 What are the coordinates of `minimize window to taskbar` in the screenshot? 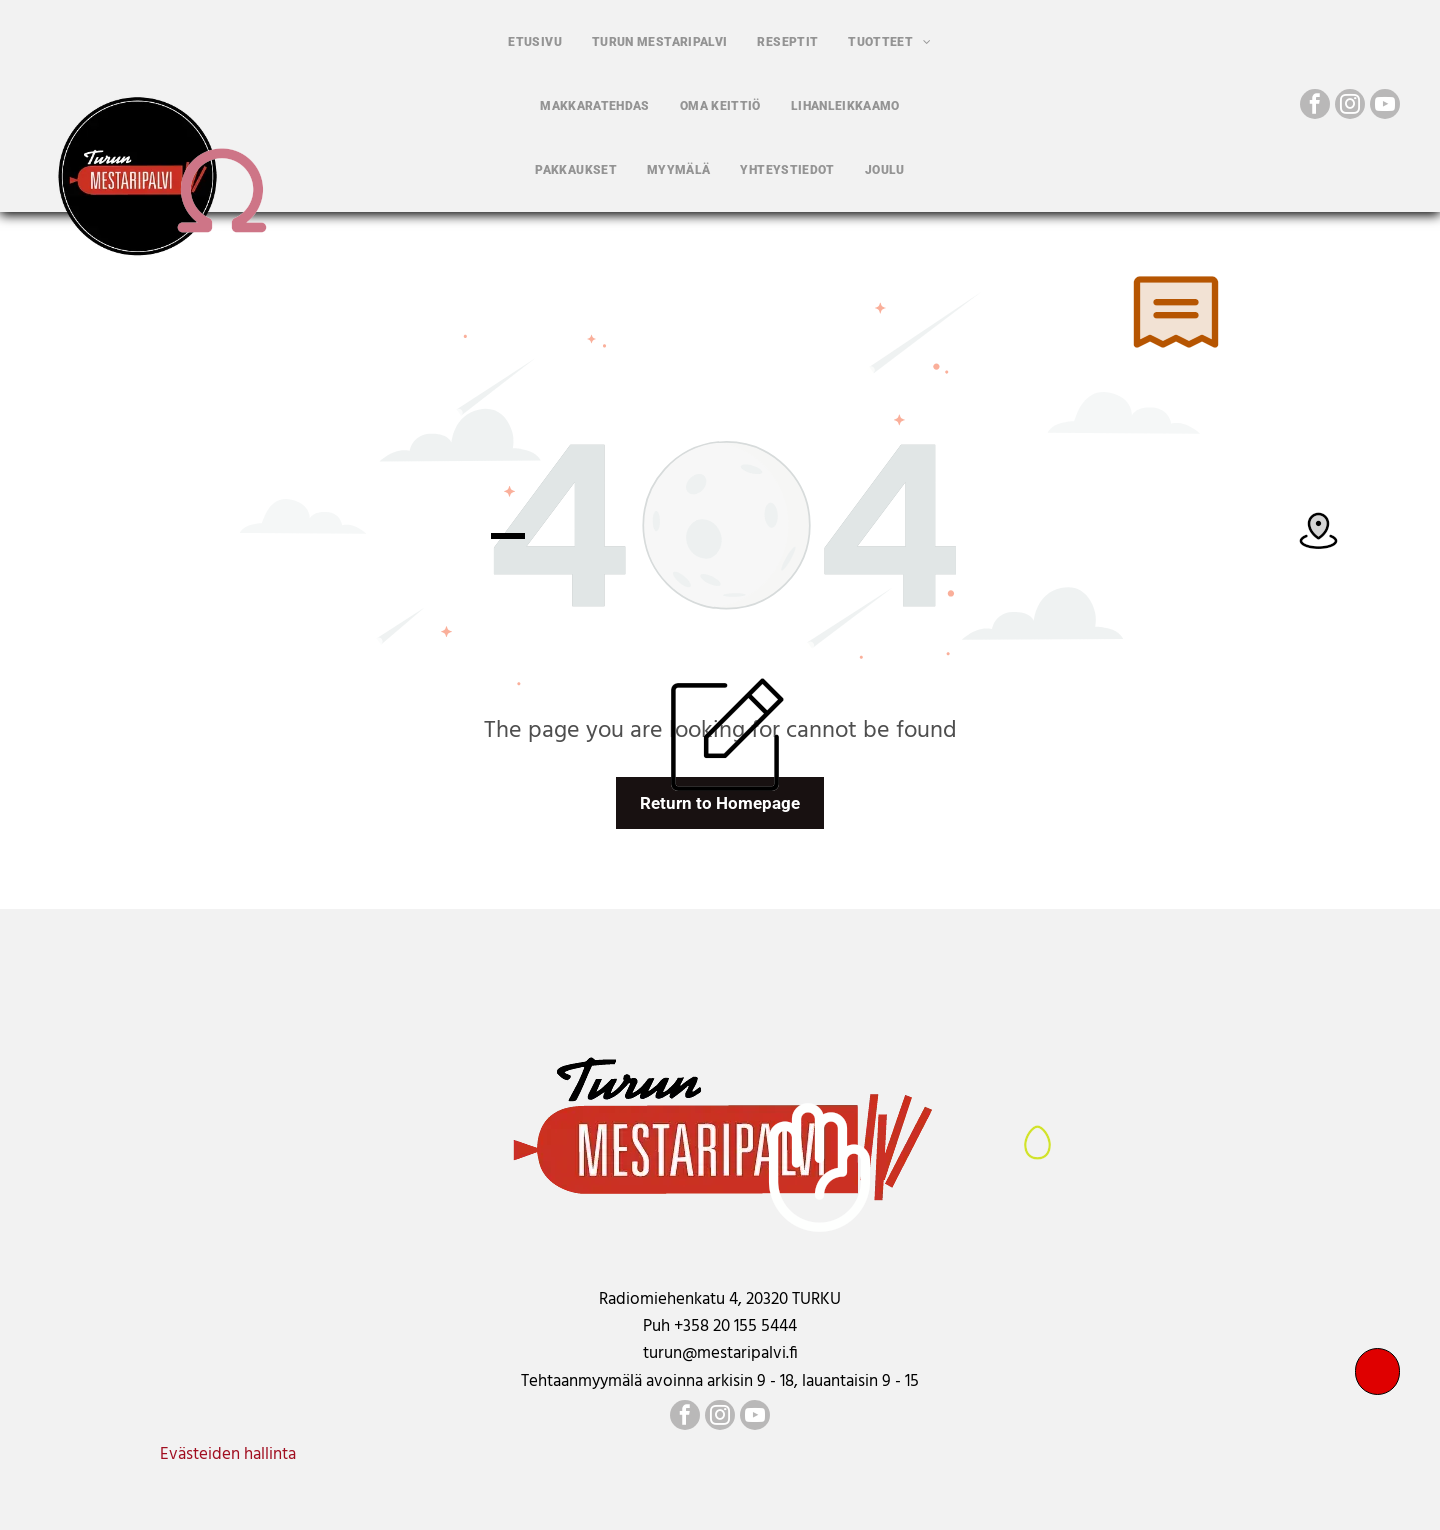 It's located at (508, 513).